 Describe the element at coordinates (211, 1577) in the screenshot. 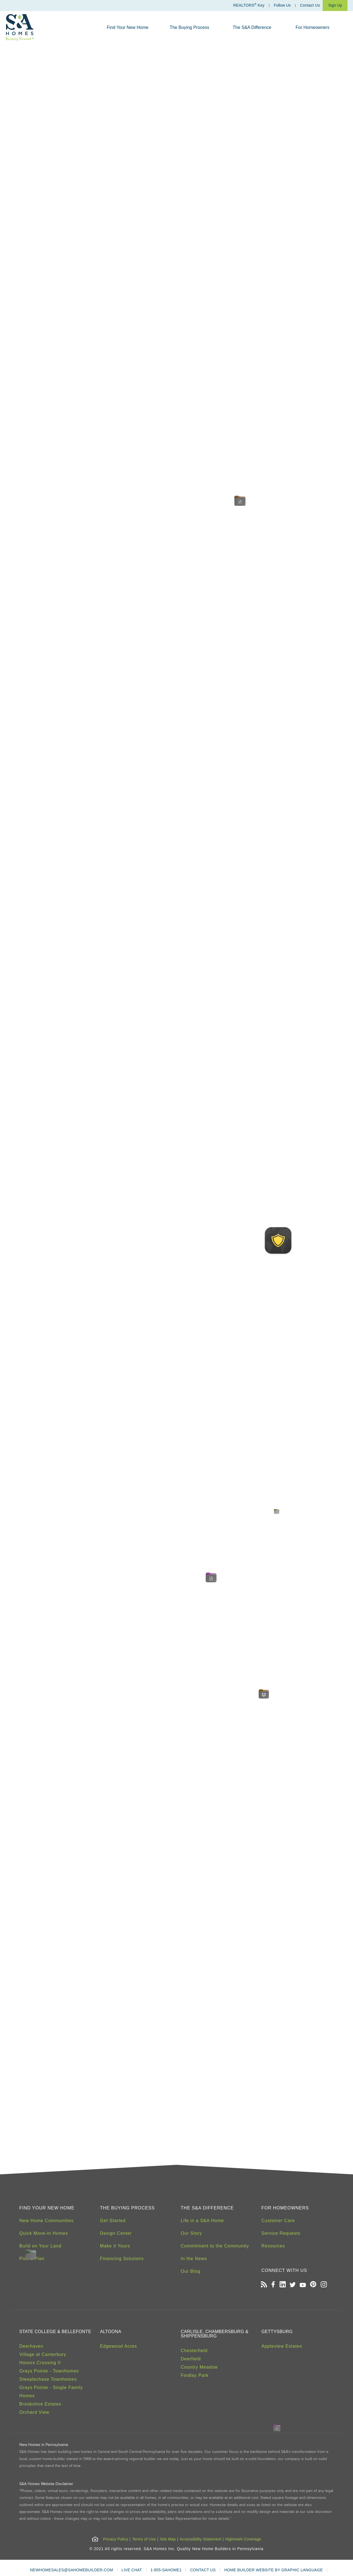

I see `open documents folder` at that location.